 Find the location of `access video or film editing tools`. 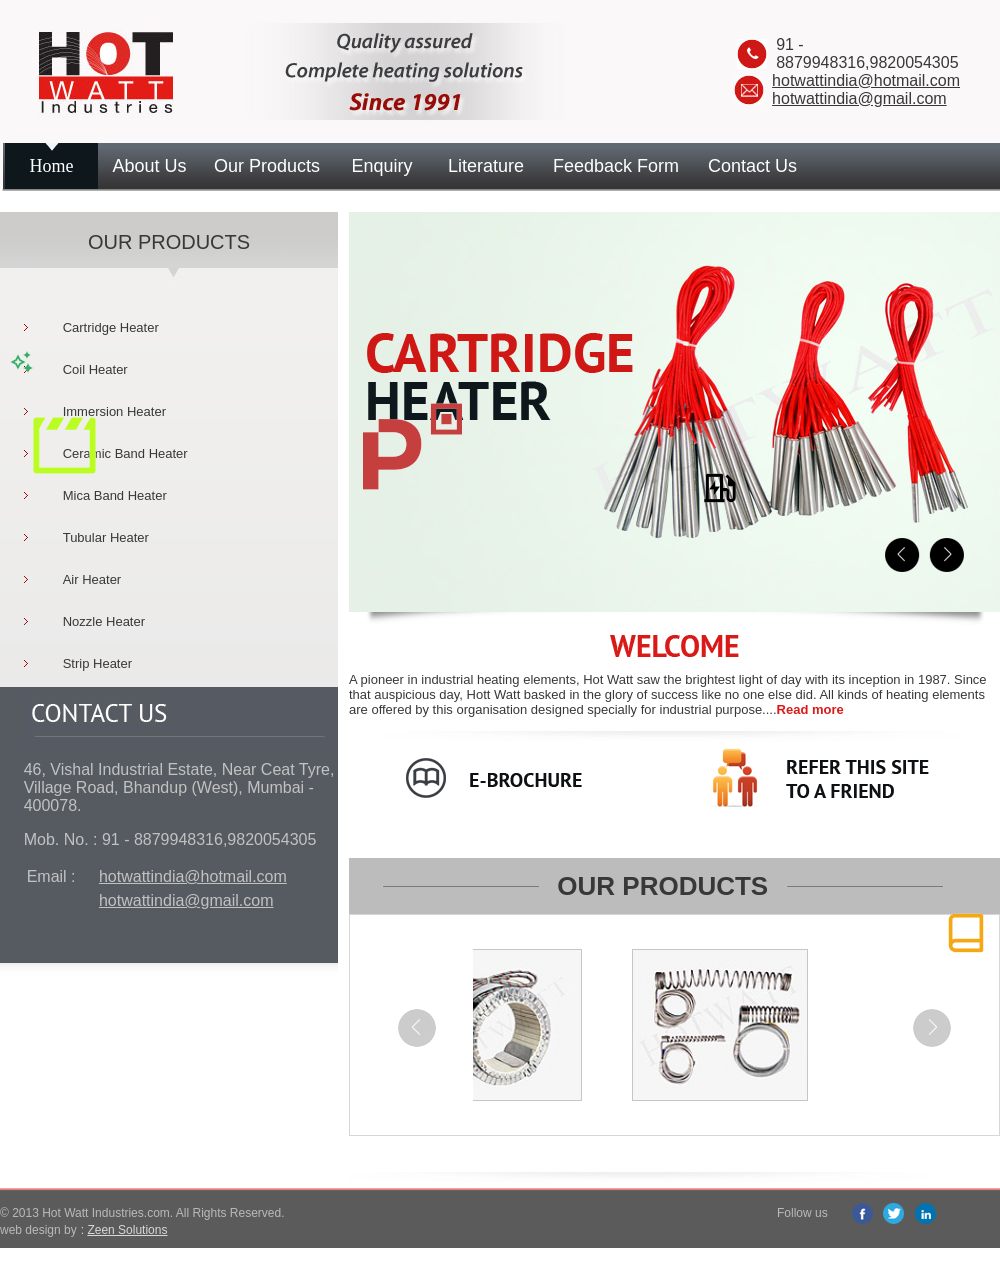

access video or film editing tools is located at coordinates (64, 445).